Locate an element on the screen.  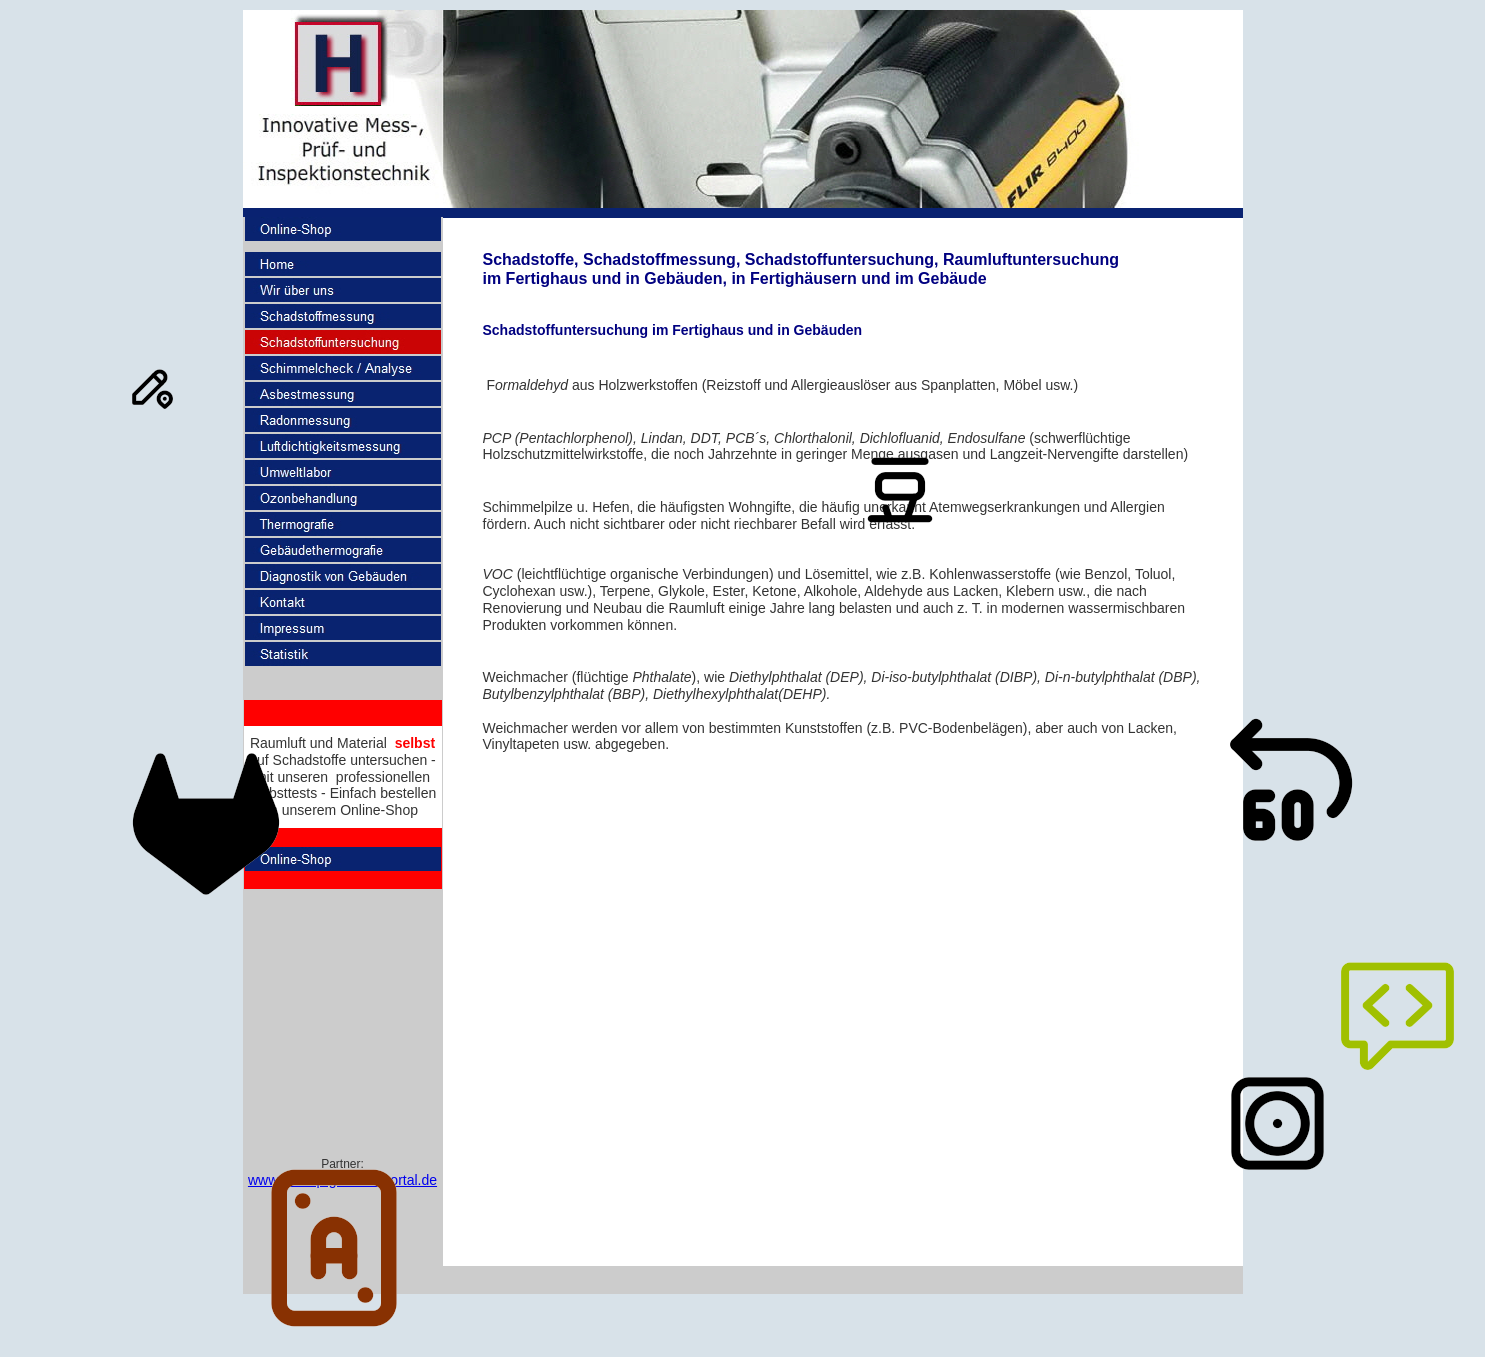
tumble dry on low heat setting is located at coordinates (1277, 1123).